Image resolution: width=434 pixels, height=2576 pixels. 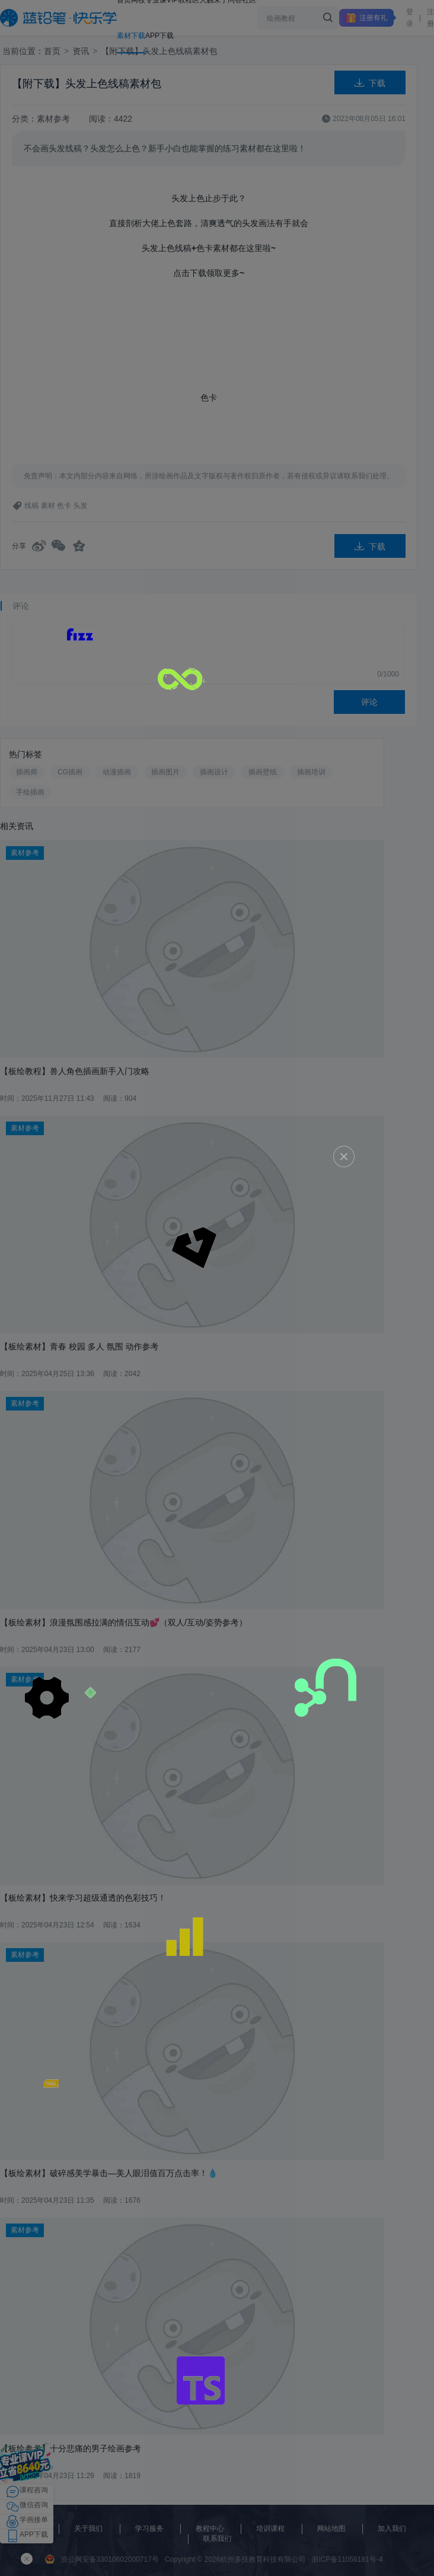 What do you see at coordinates (51, 2083) in the screenshot?
I see `MakeUseOf (MUO) website or app logo` at bounding box center [51, 2083].